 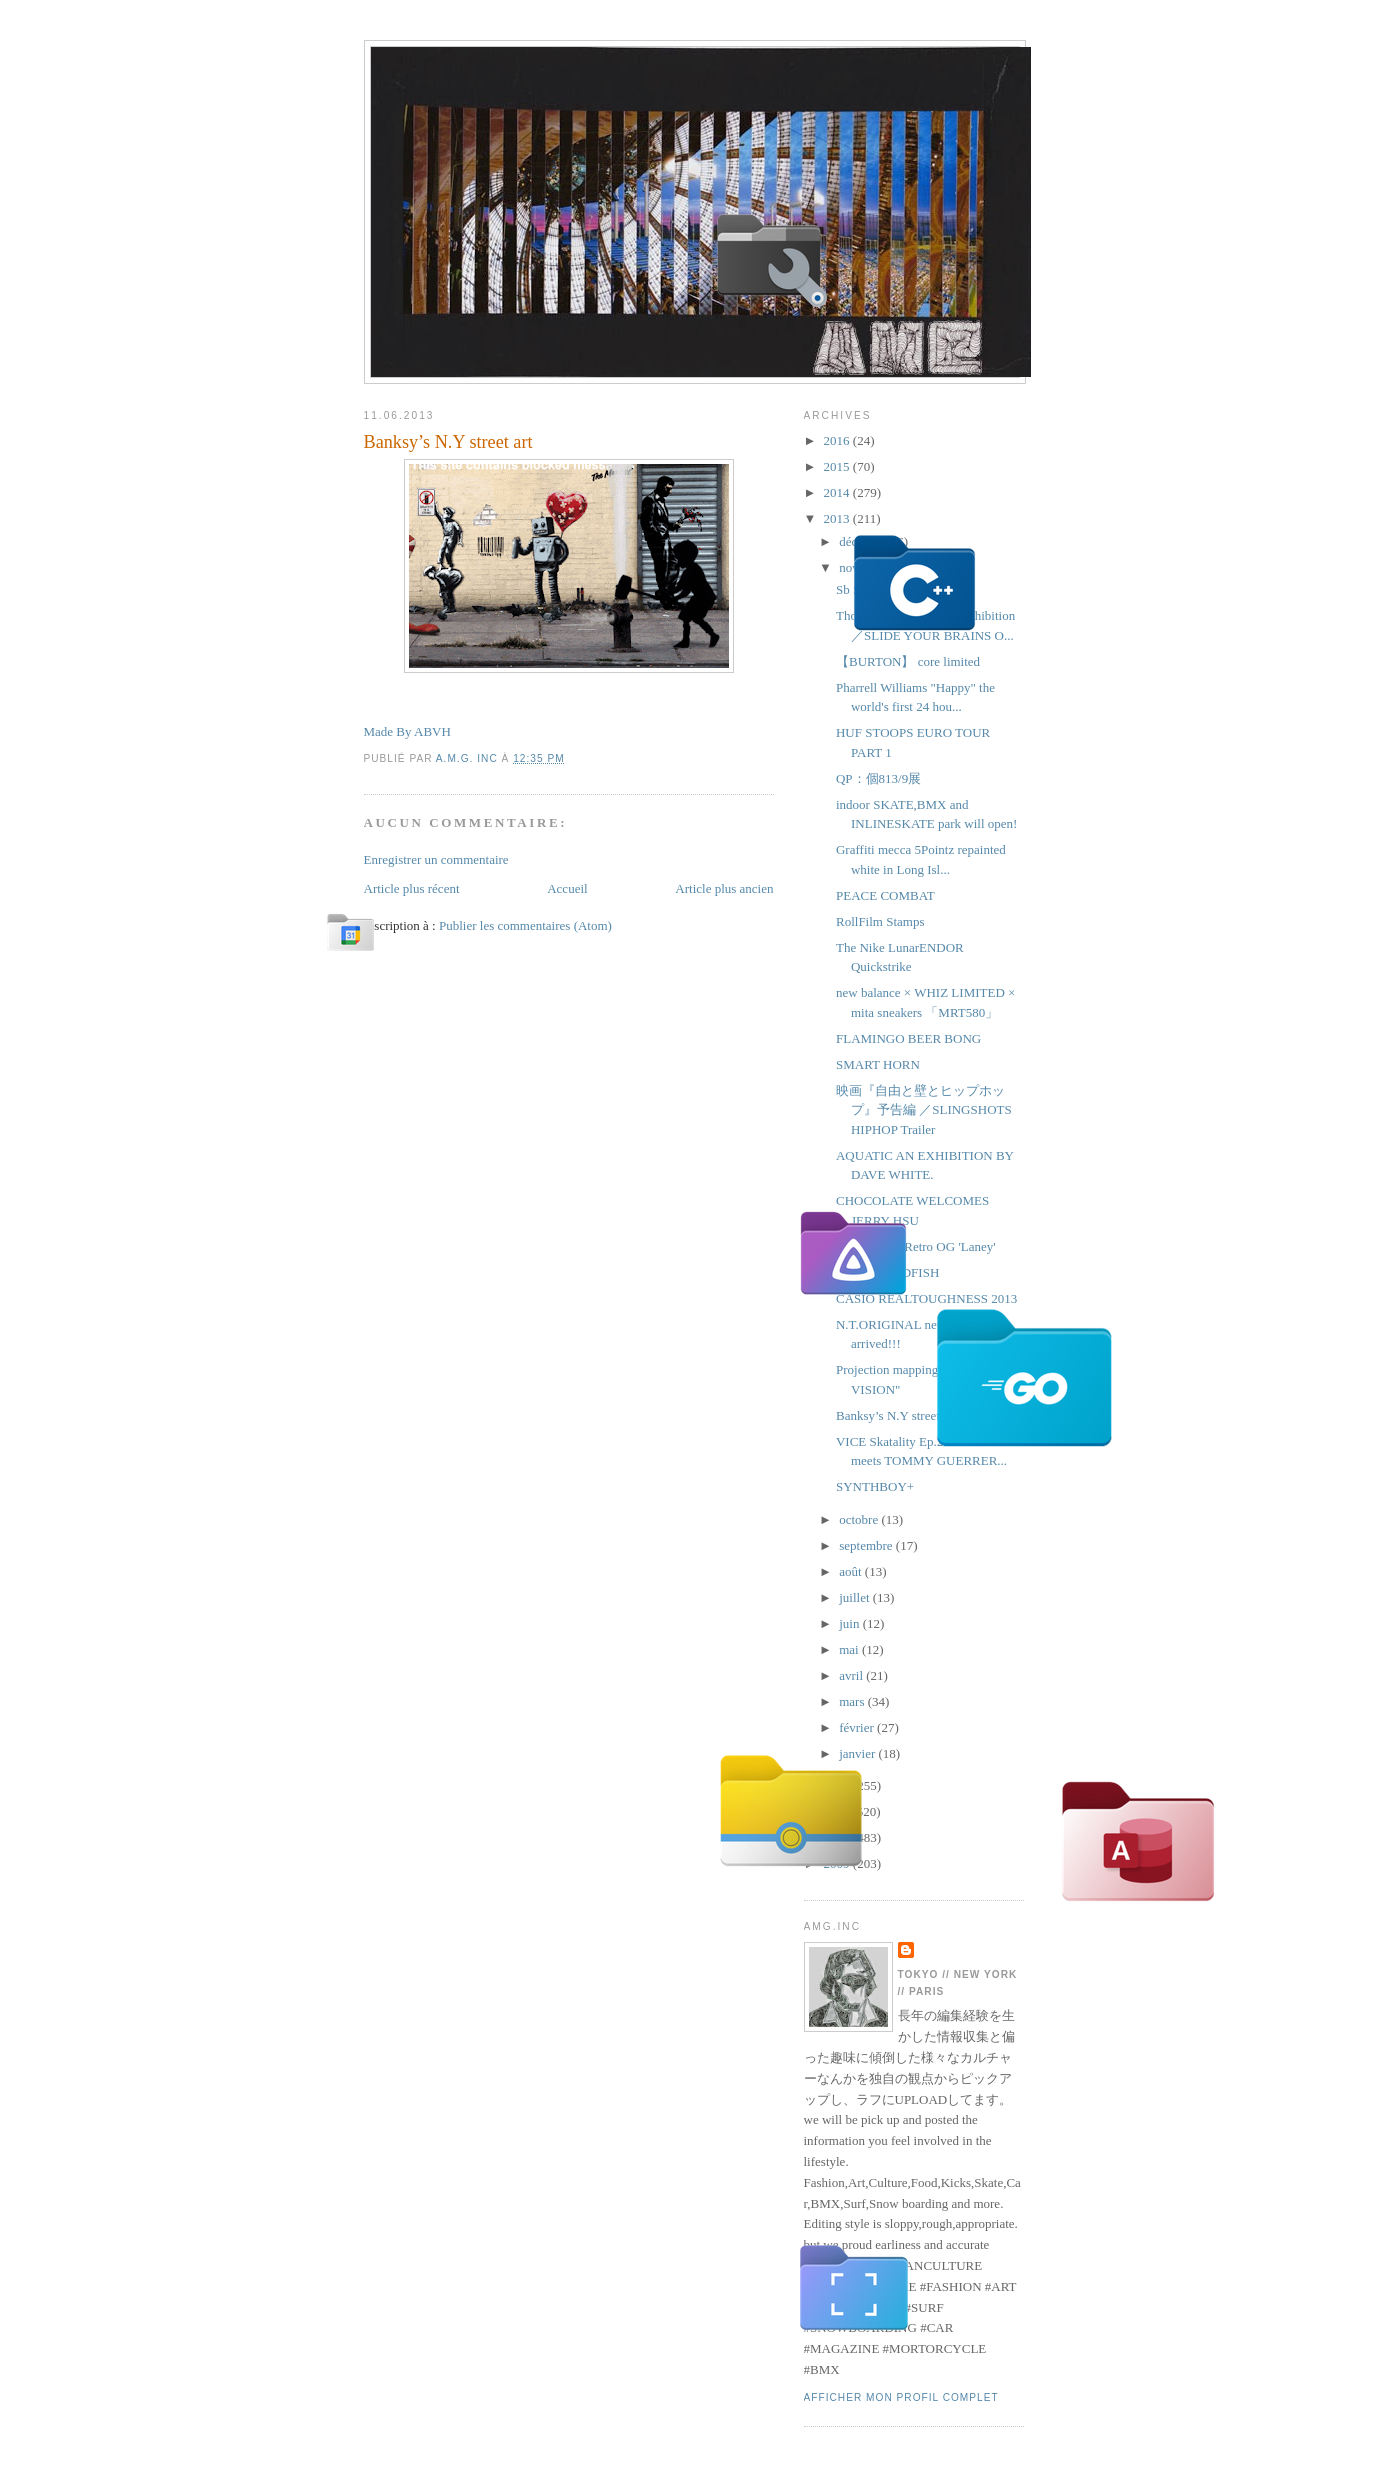 What do you see at coordinates (1137, 1845) in the screenshot?
I see `open folder containing Microsoft Access database files` at bounding box center [1137, 1845].